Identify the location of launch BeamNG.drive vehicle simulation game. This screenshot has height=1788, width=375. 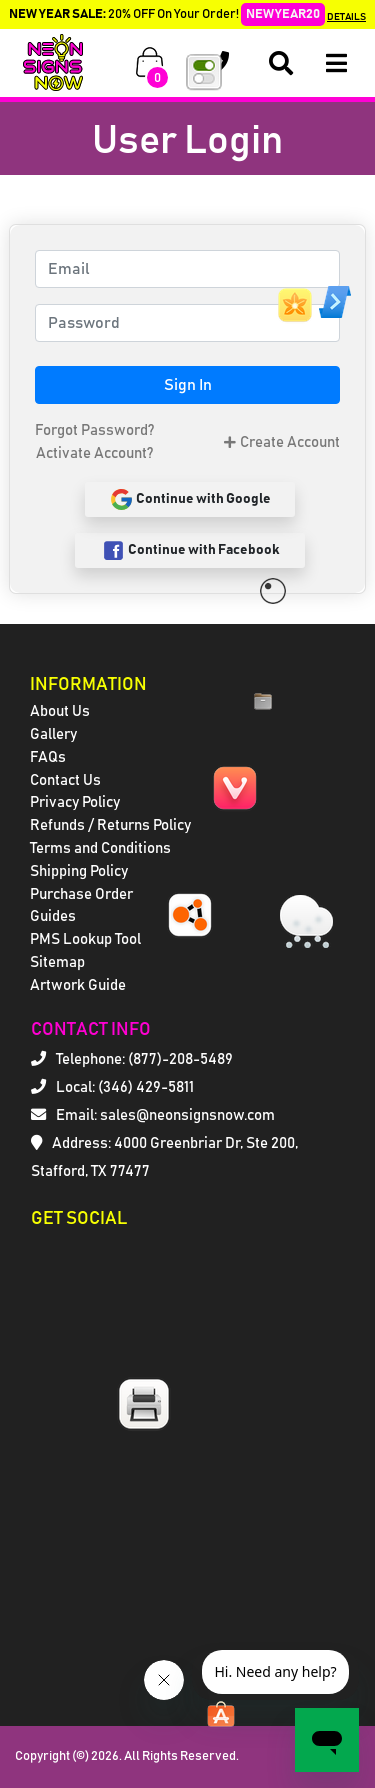
(190, 915).